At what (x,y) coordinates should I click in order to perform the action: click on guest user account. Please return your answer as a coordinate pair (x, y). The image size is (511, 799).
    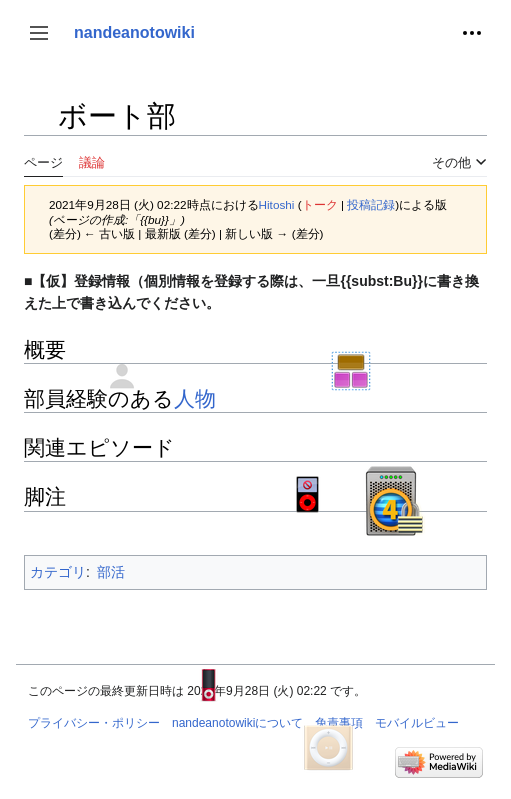
    Looking at the image, I should click on (122, 376).